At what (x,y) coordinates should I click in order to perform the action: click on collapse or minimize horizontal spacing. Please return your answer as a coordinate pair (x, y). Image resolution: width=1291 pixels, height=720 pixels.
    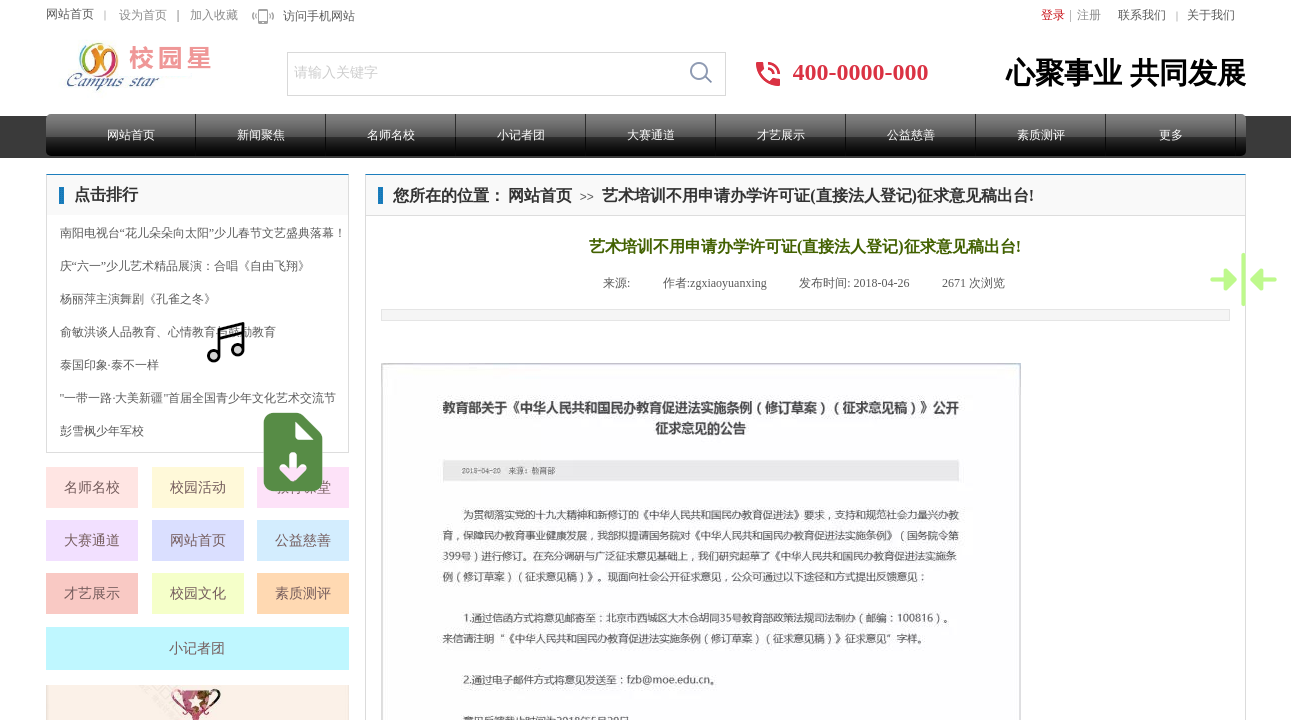
    Looking at the image, I should click on (1243, 279).